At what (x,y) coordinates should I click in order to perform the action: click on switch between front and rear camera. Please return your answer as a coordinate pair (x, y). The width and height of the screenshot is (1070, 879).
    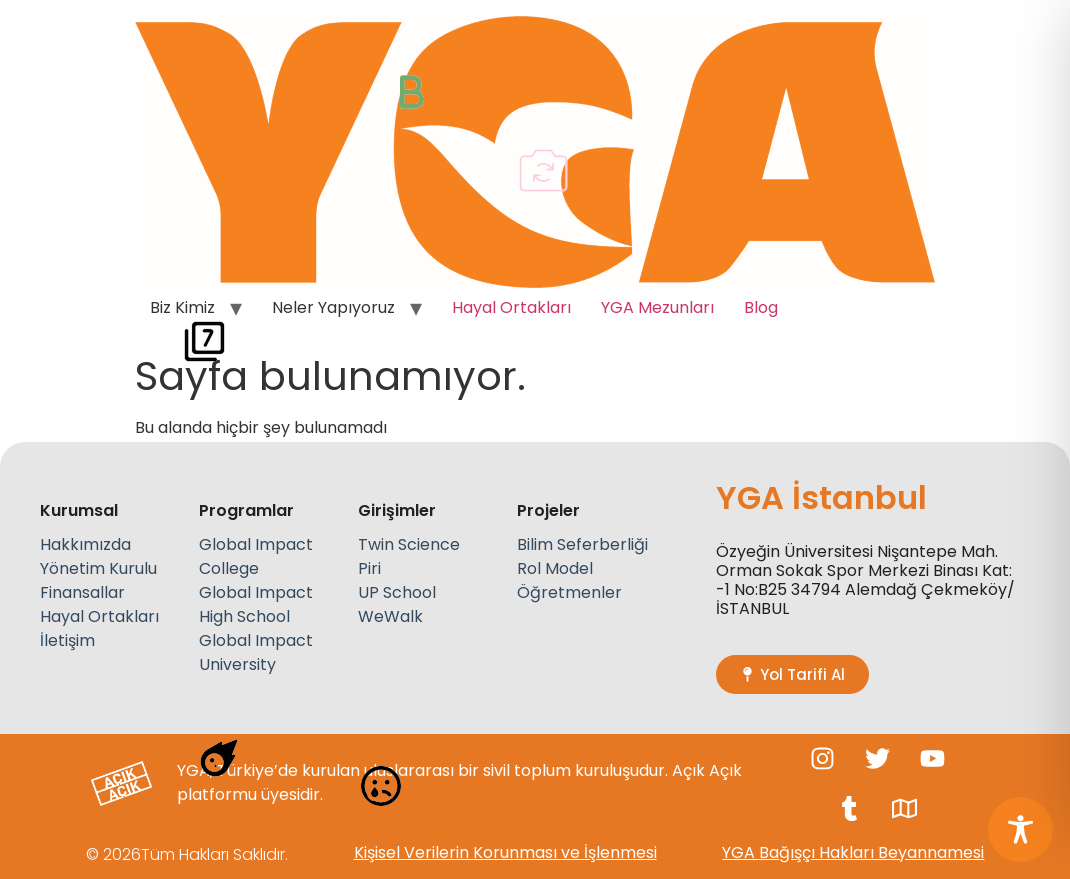
    Looking at the image, I should click on (543, 171).